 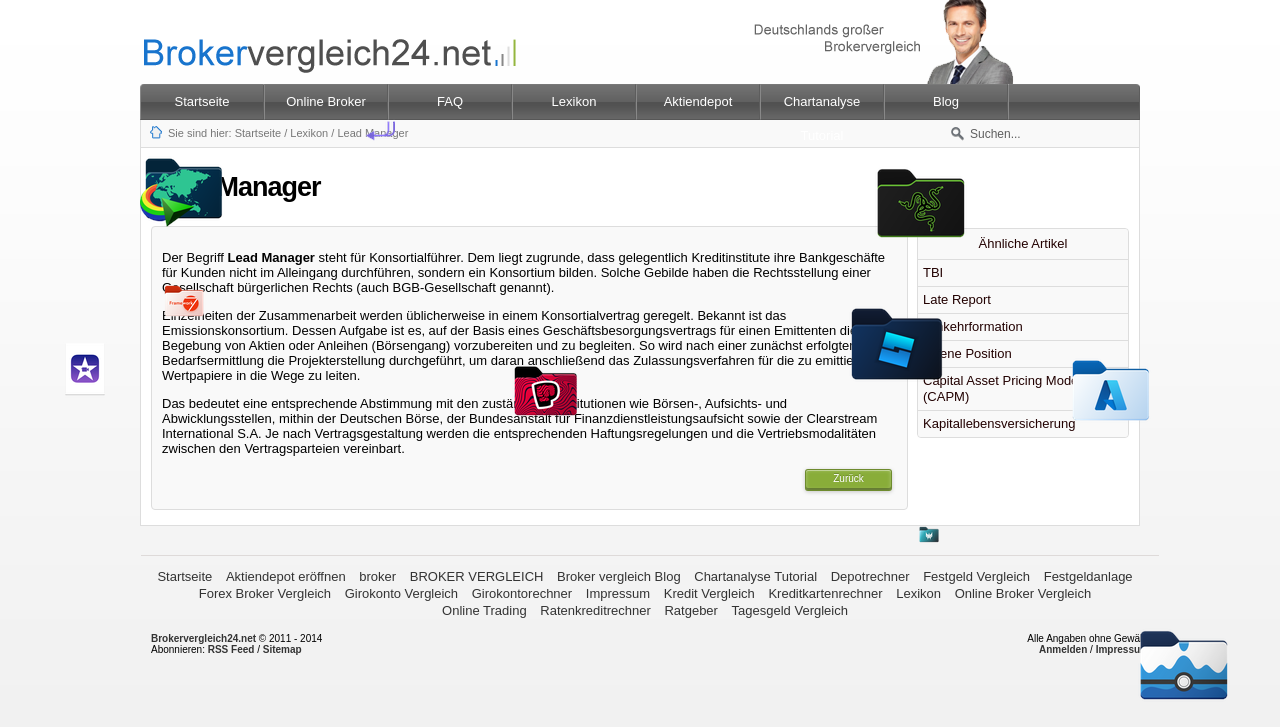 I want to click on open PewDiePie-themed content folder, so click(x=545, y=392).